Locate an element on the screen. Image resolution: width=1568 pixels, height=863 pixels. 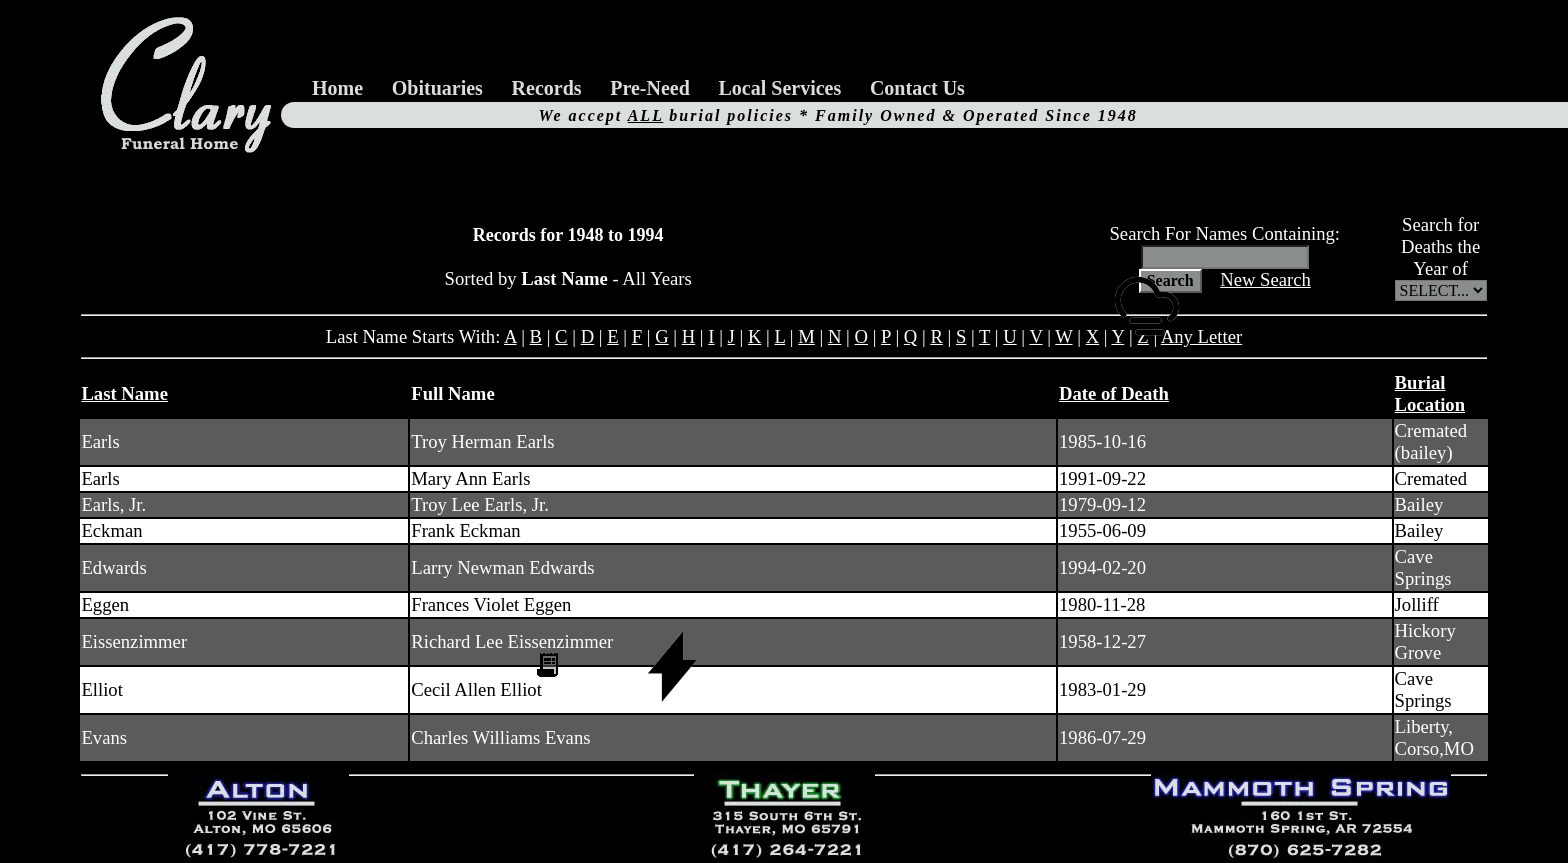
view receipt or transaction details is located at coordinates (547, 664).